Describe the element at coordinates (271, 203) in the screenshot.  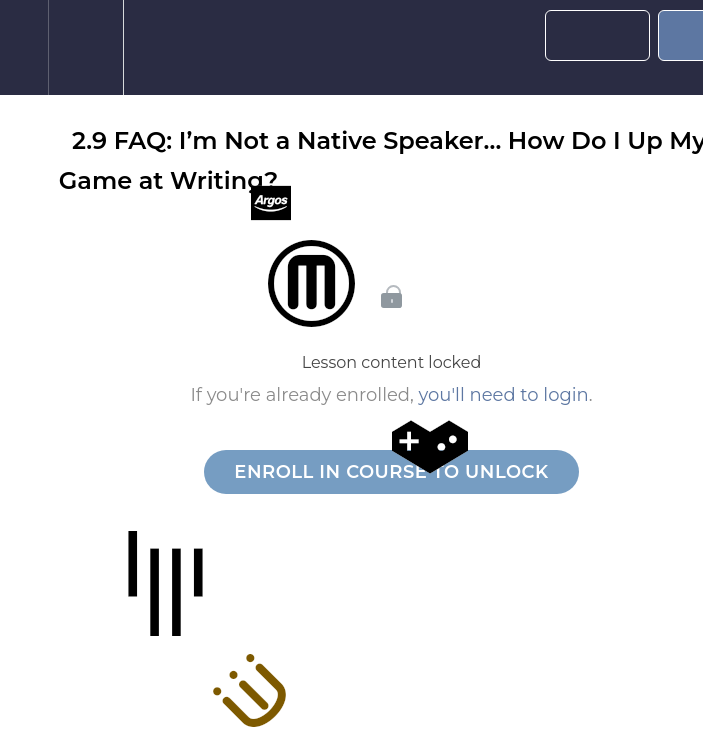
I see `Argos retailer logo` at that location.